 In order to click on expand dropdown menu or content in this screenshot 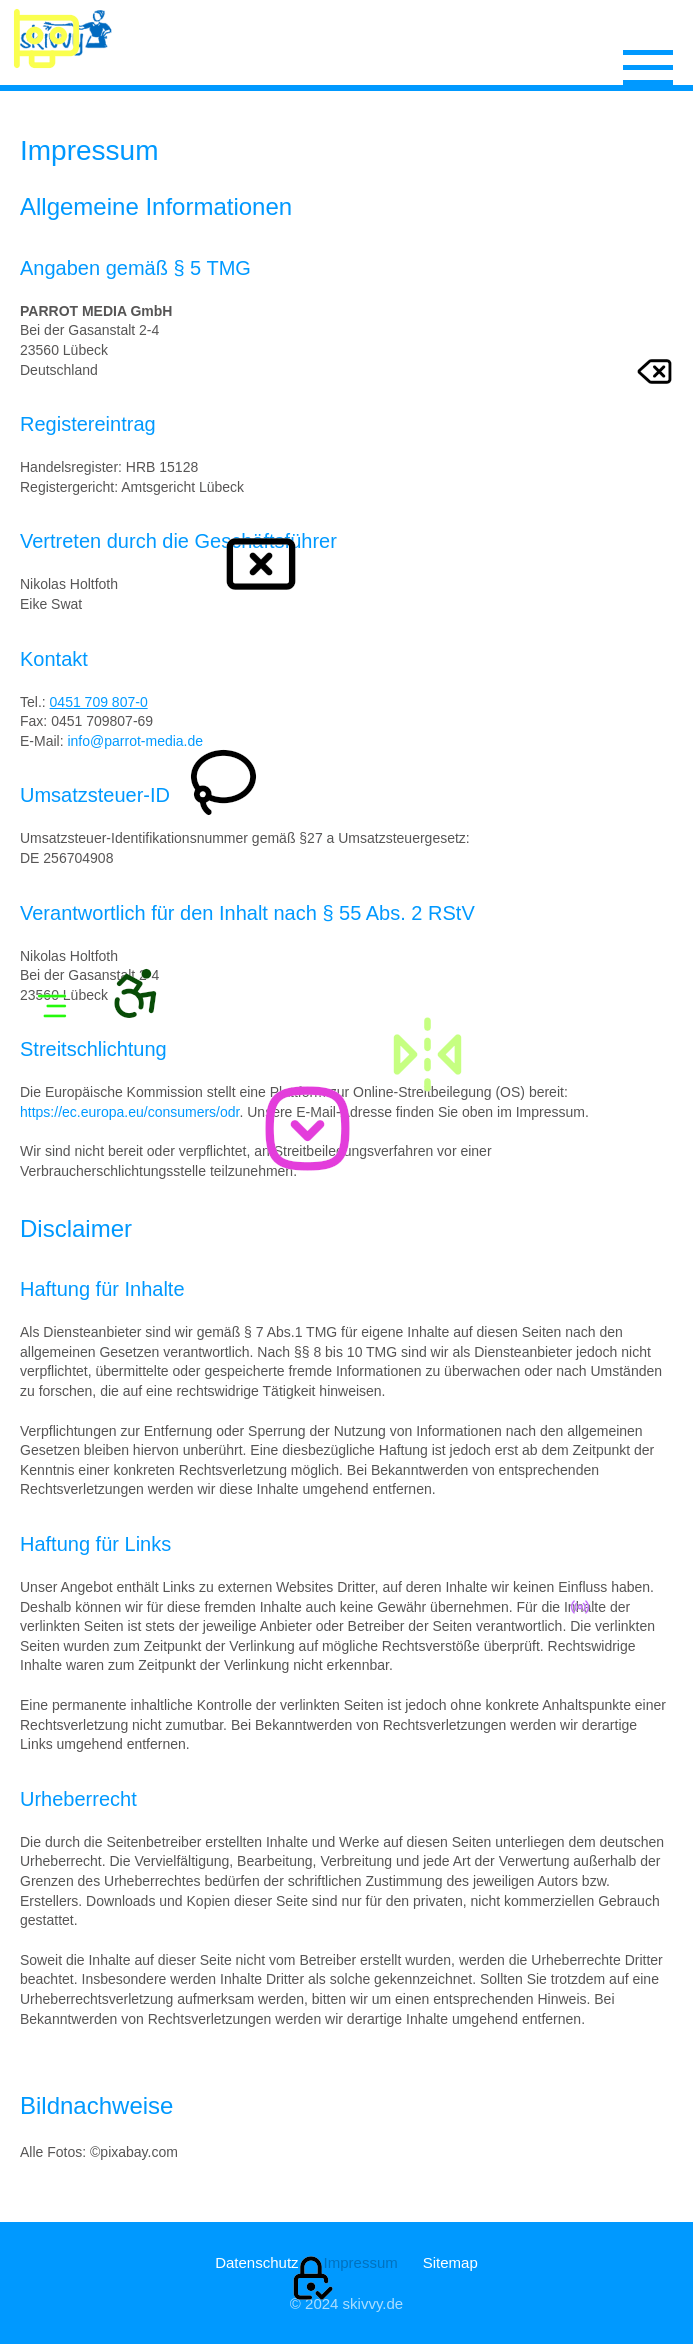, I will do `click(307, 1128)`.